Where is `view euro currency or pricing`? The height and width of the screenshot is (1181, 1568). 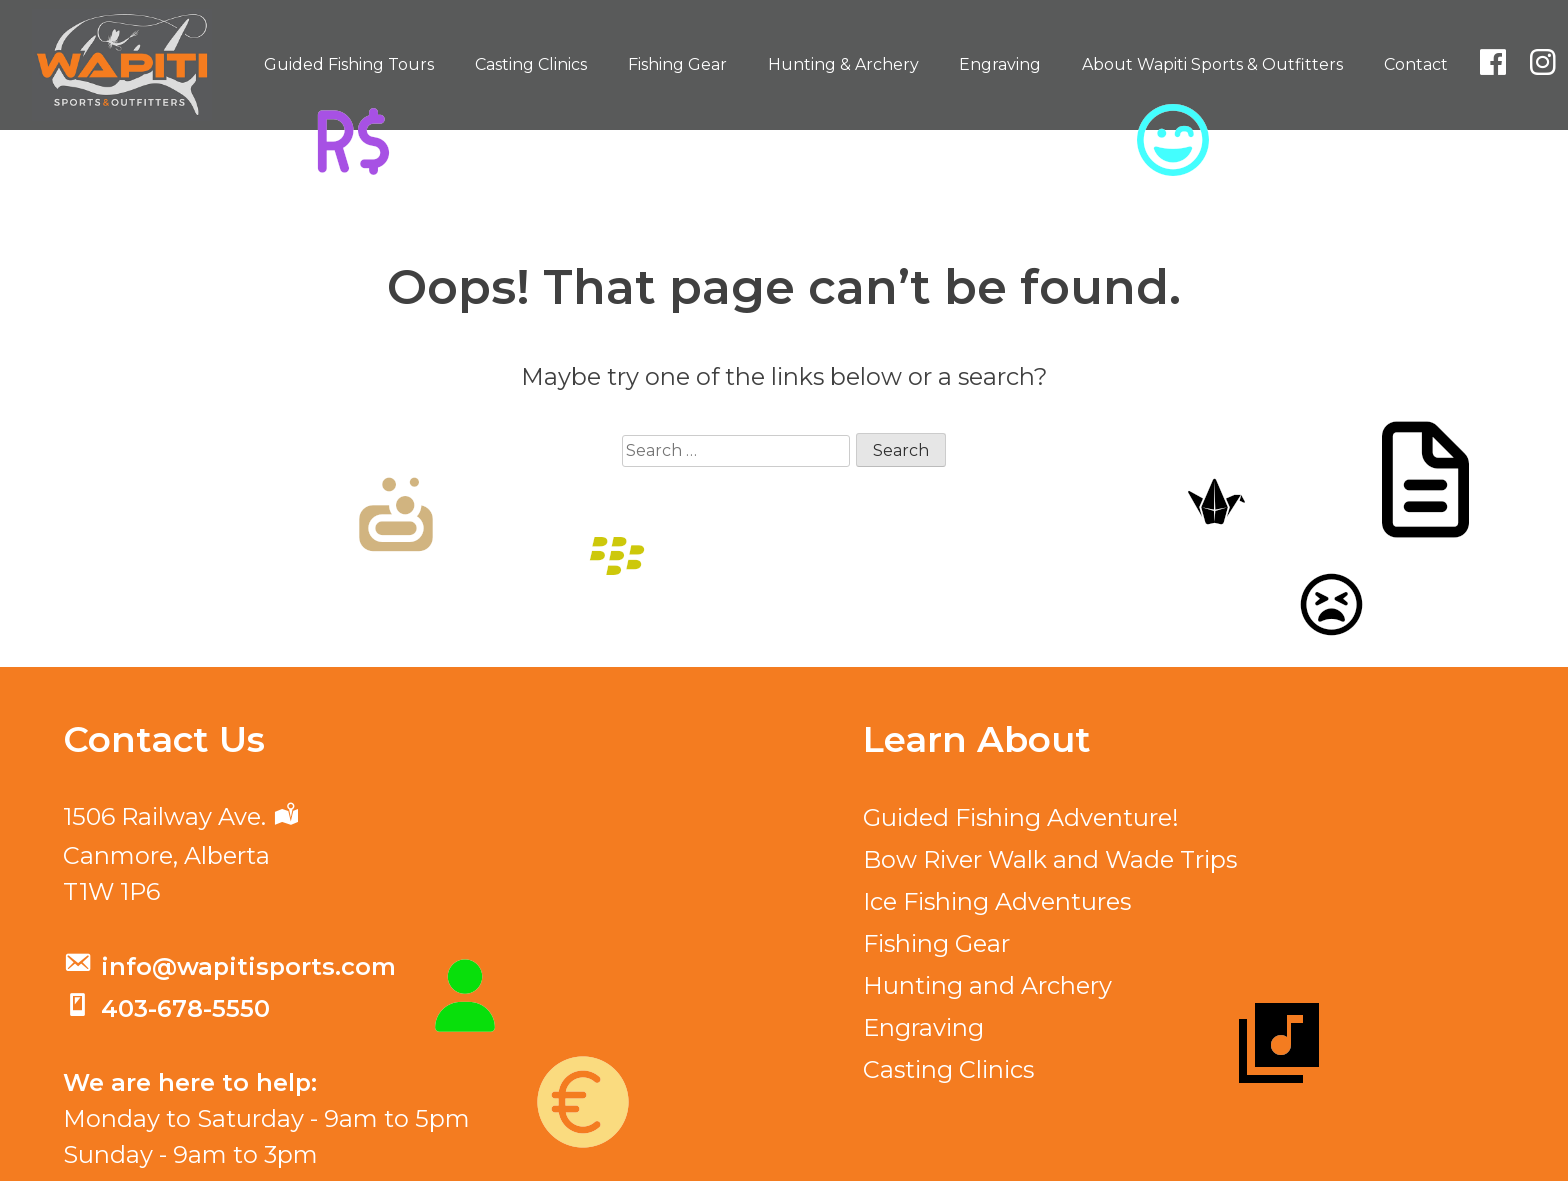
view euro currency or pricing is located at coordinates (583, 1102).